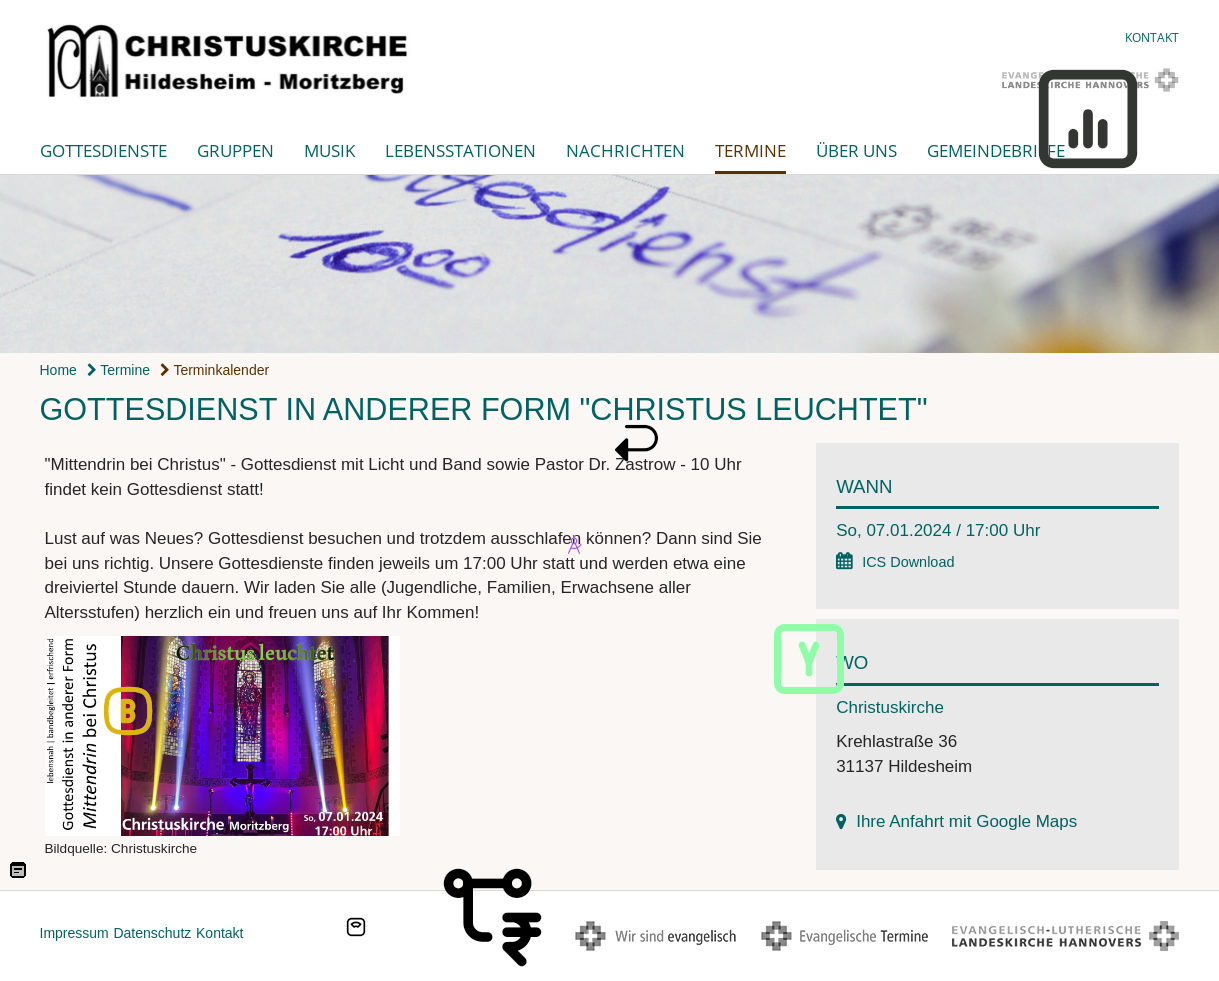  I want to click on undo or go back to previous state, so click(636, 441).